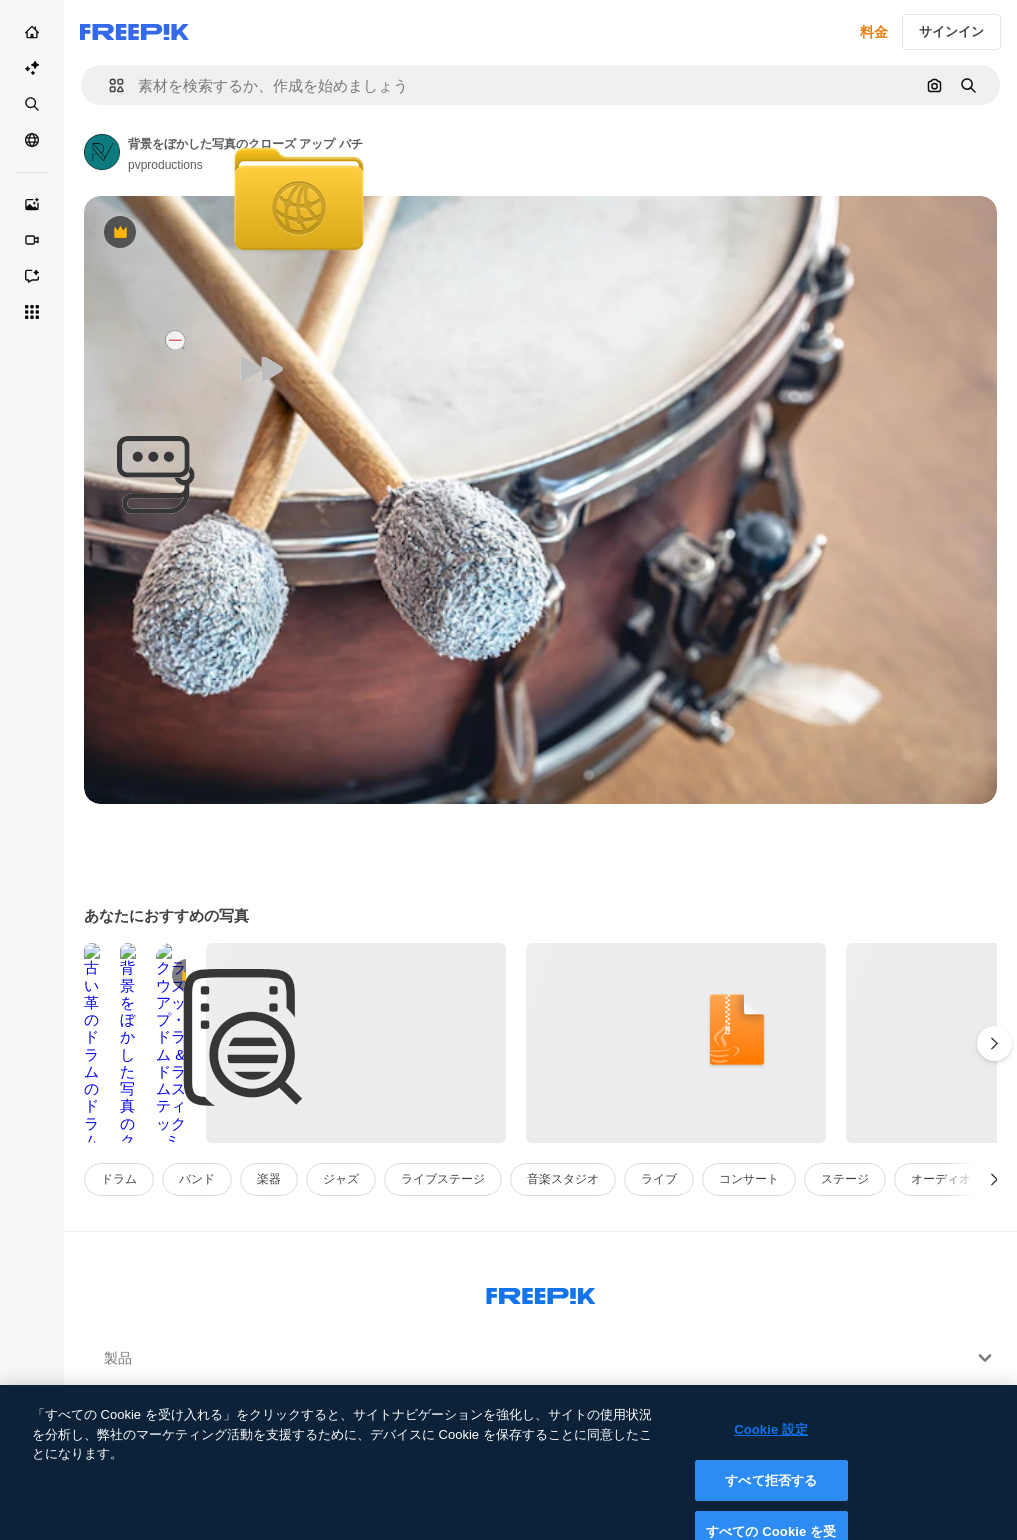 This screenshot has width=1017, height=1540. I want to click on open the system log viewer app, so click(243, 1037).